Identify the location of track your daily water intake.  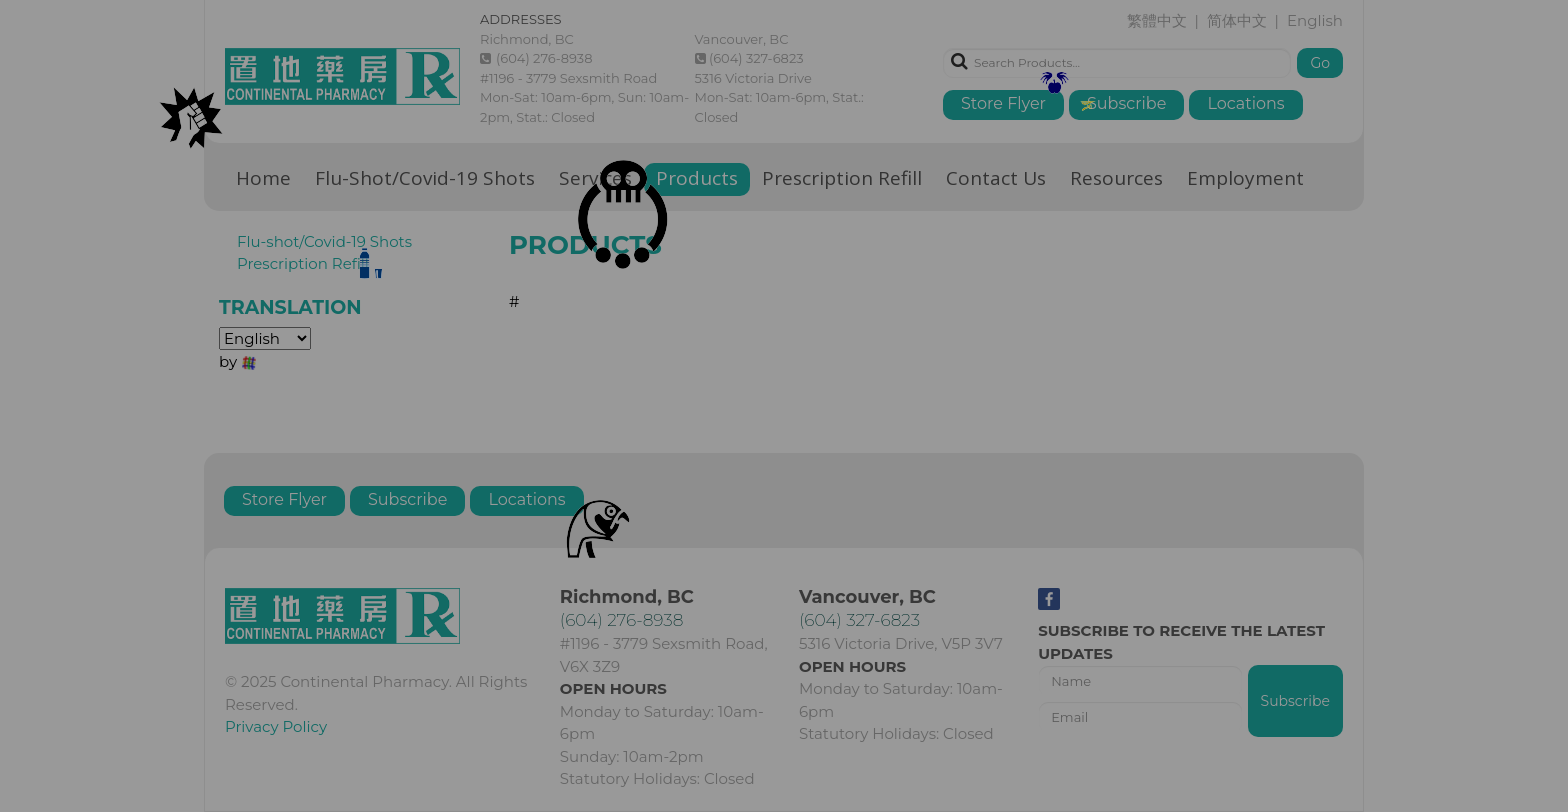
(371, 263).